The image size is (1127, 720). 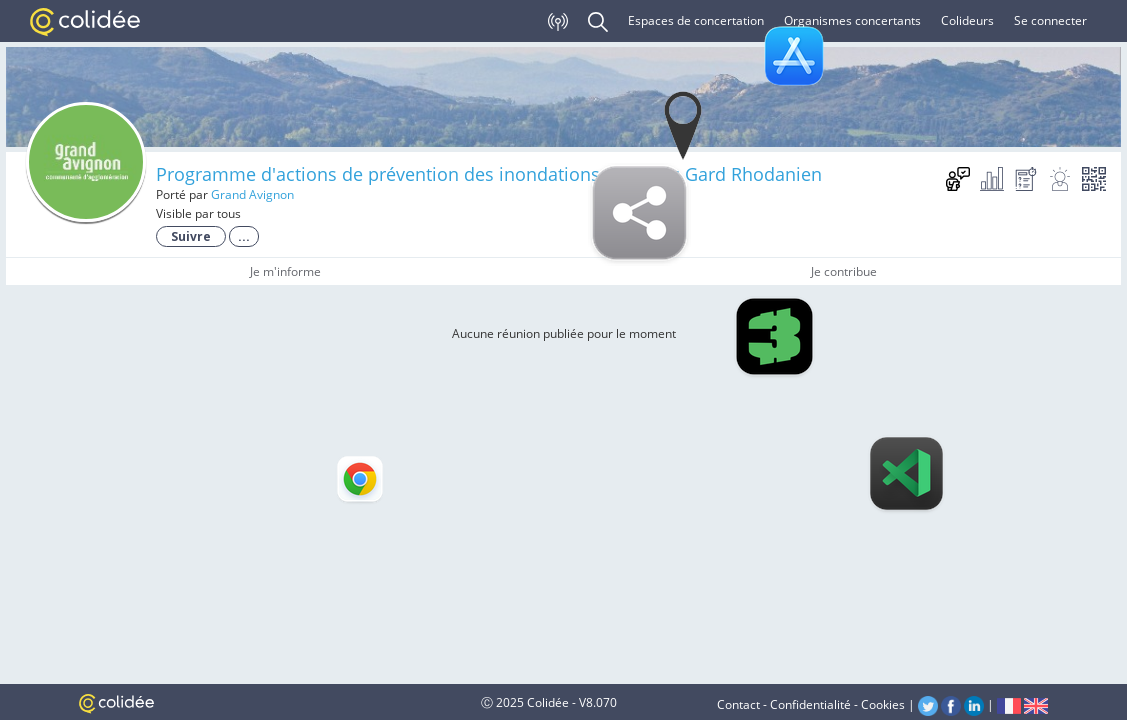 I want to click on open google chrome browser, so click(x=360, y=479).